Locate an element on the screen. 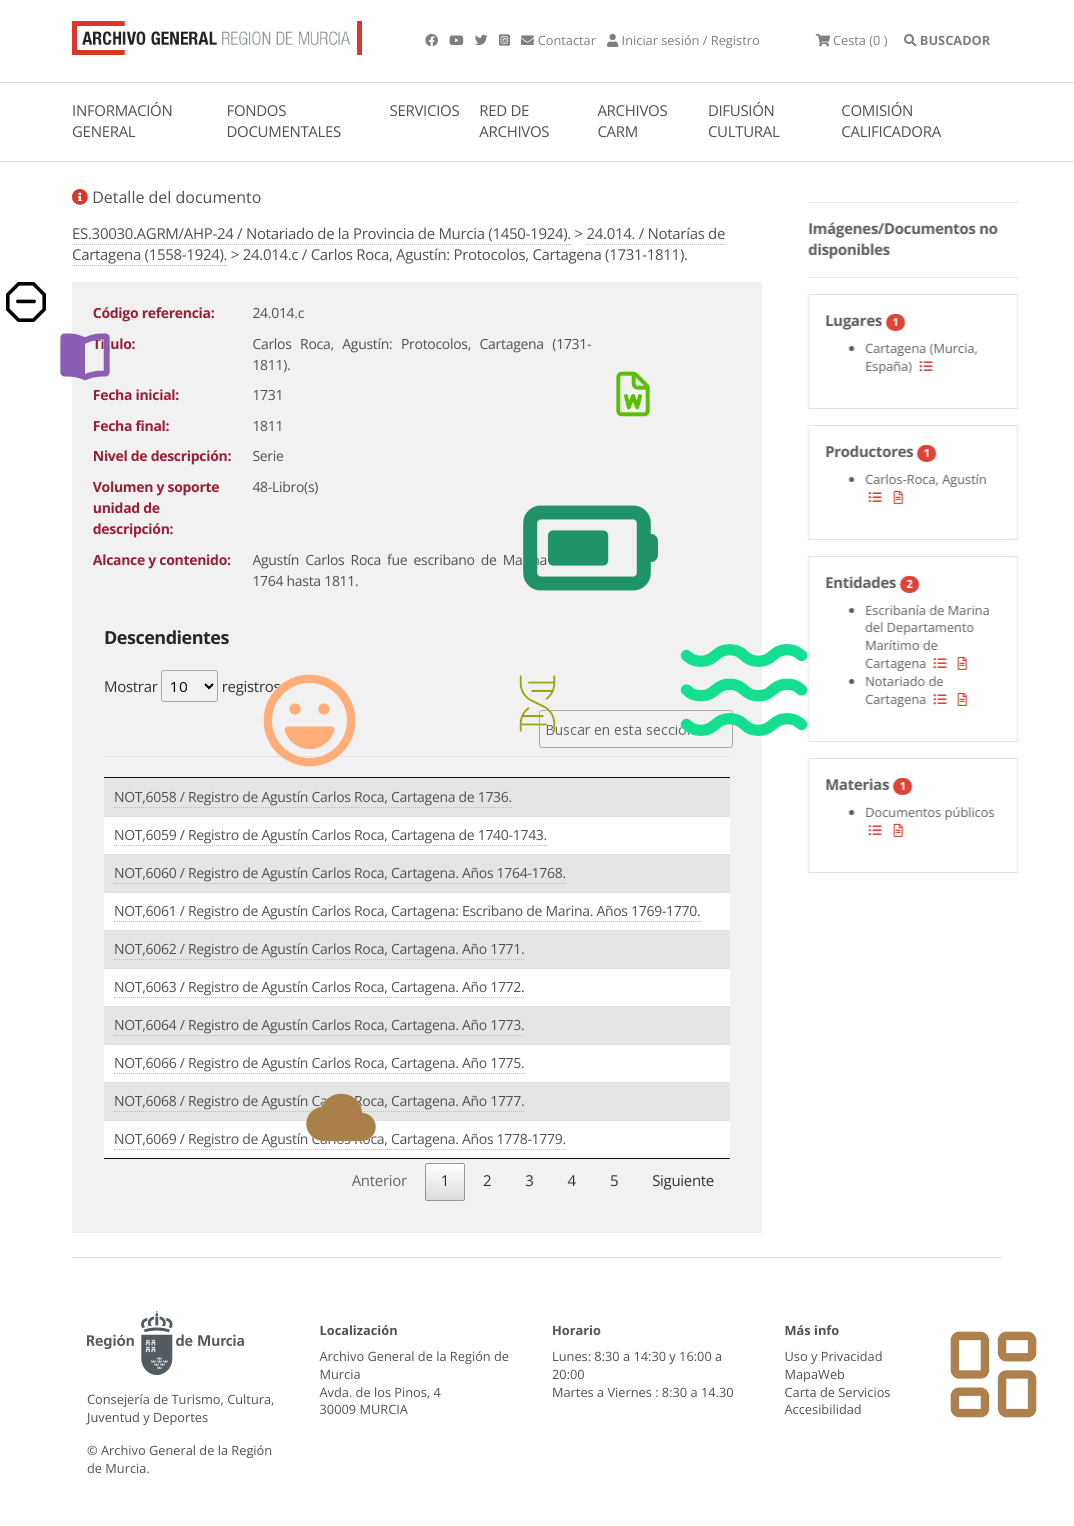 This screenshot has height=1526, width=1074. indicates battery level at 75% is located at coordinates (587, 548).